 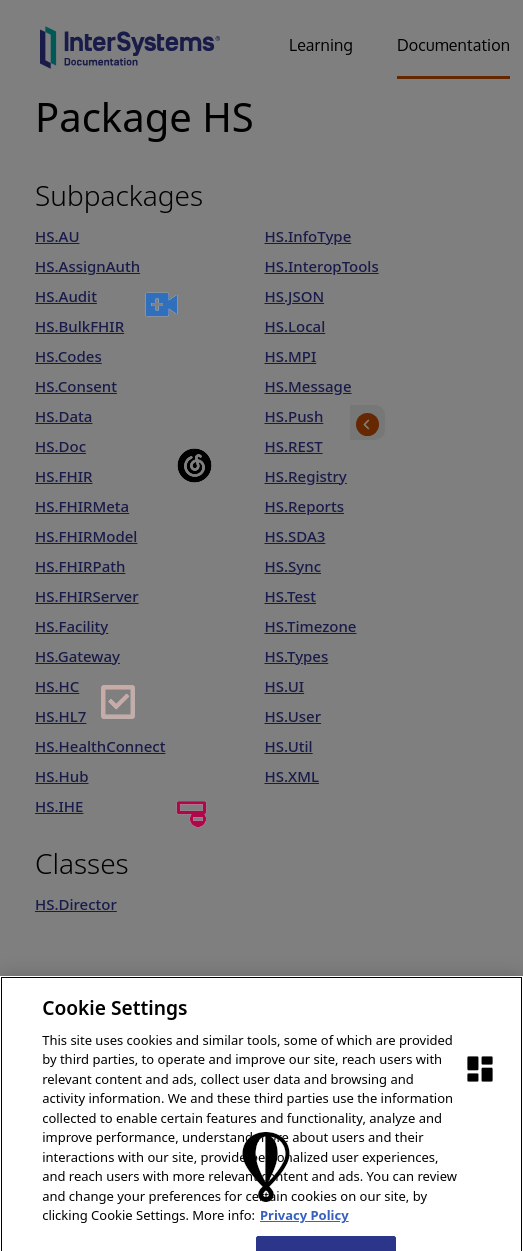 I want to click on open netease cloud music app, so click(x=194, y=465).